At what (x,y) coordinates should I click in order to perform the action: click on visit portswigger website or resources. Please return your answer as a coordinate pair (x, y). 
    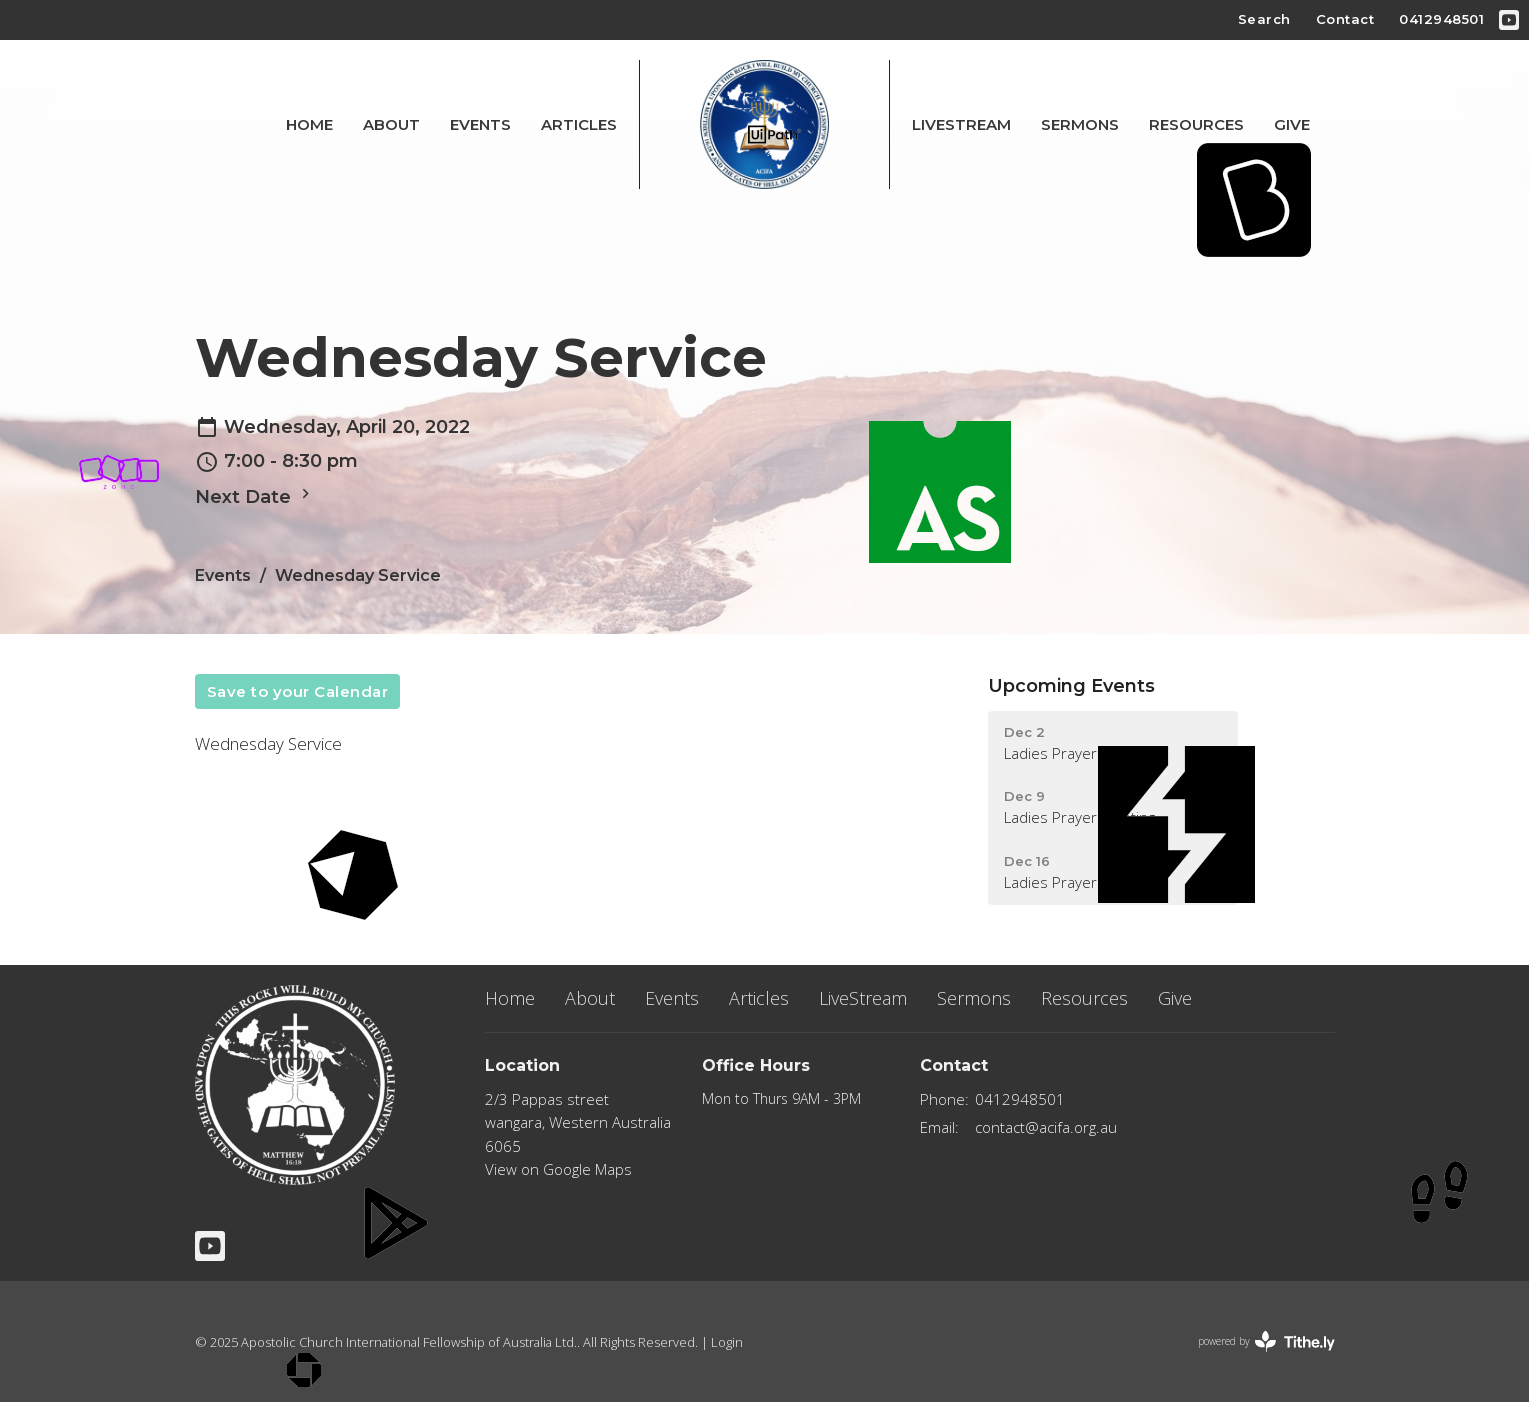
    Looking at the image, I should click on (1176, 824).